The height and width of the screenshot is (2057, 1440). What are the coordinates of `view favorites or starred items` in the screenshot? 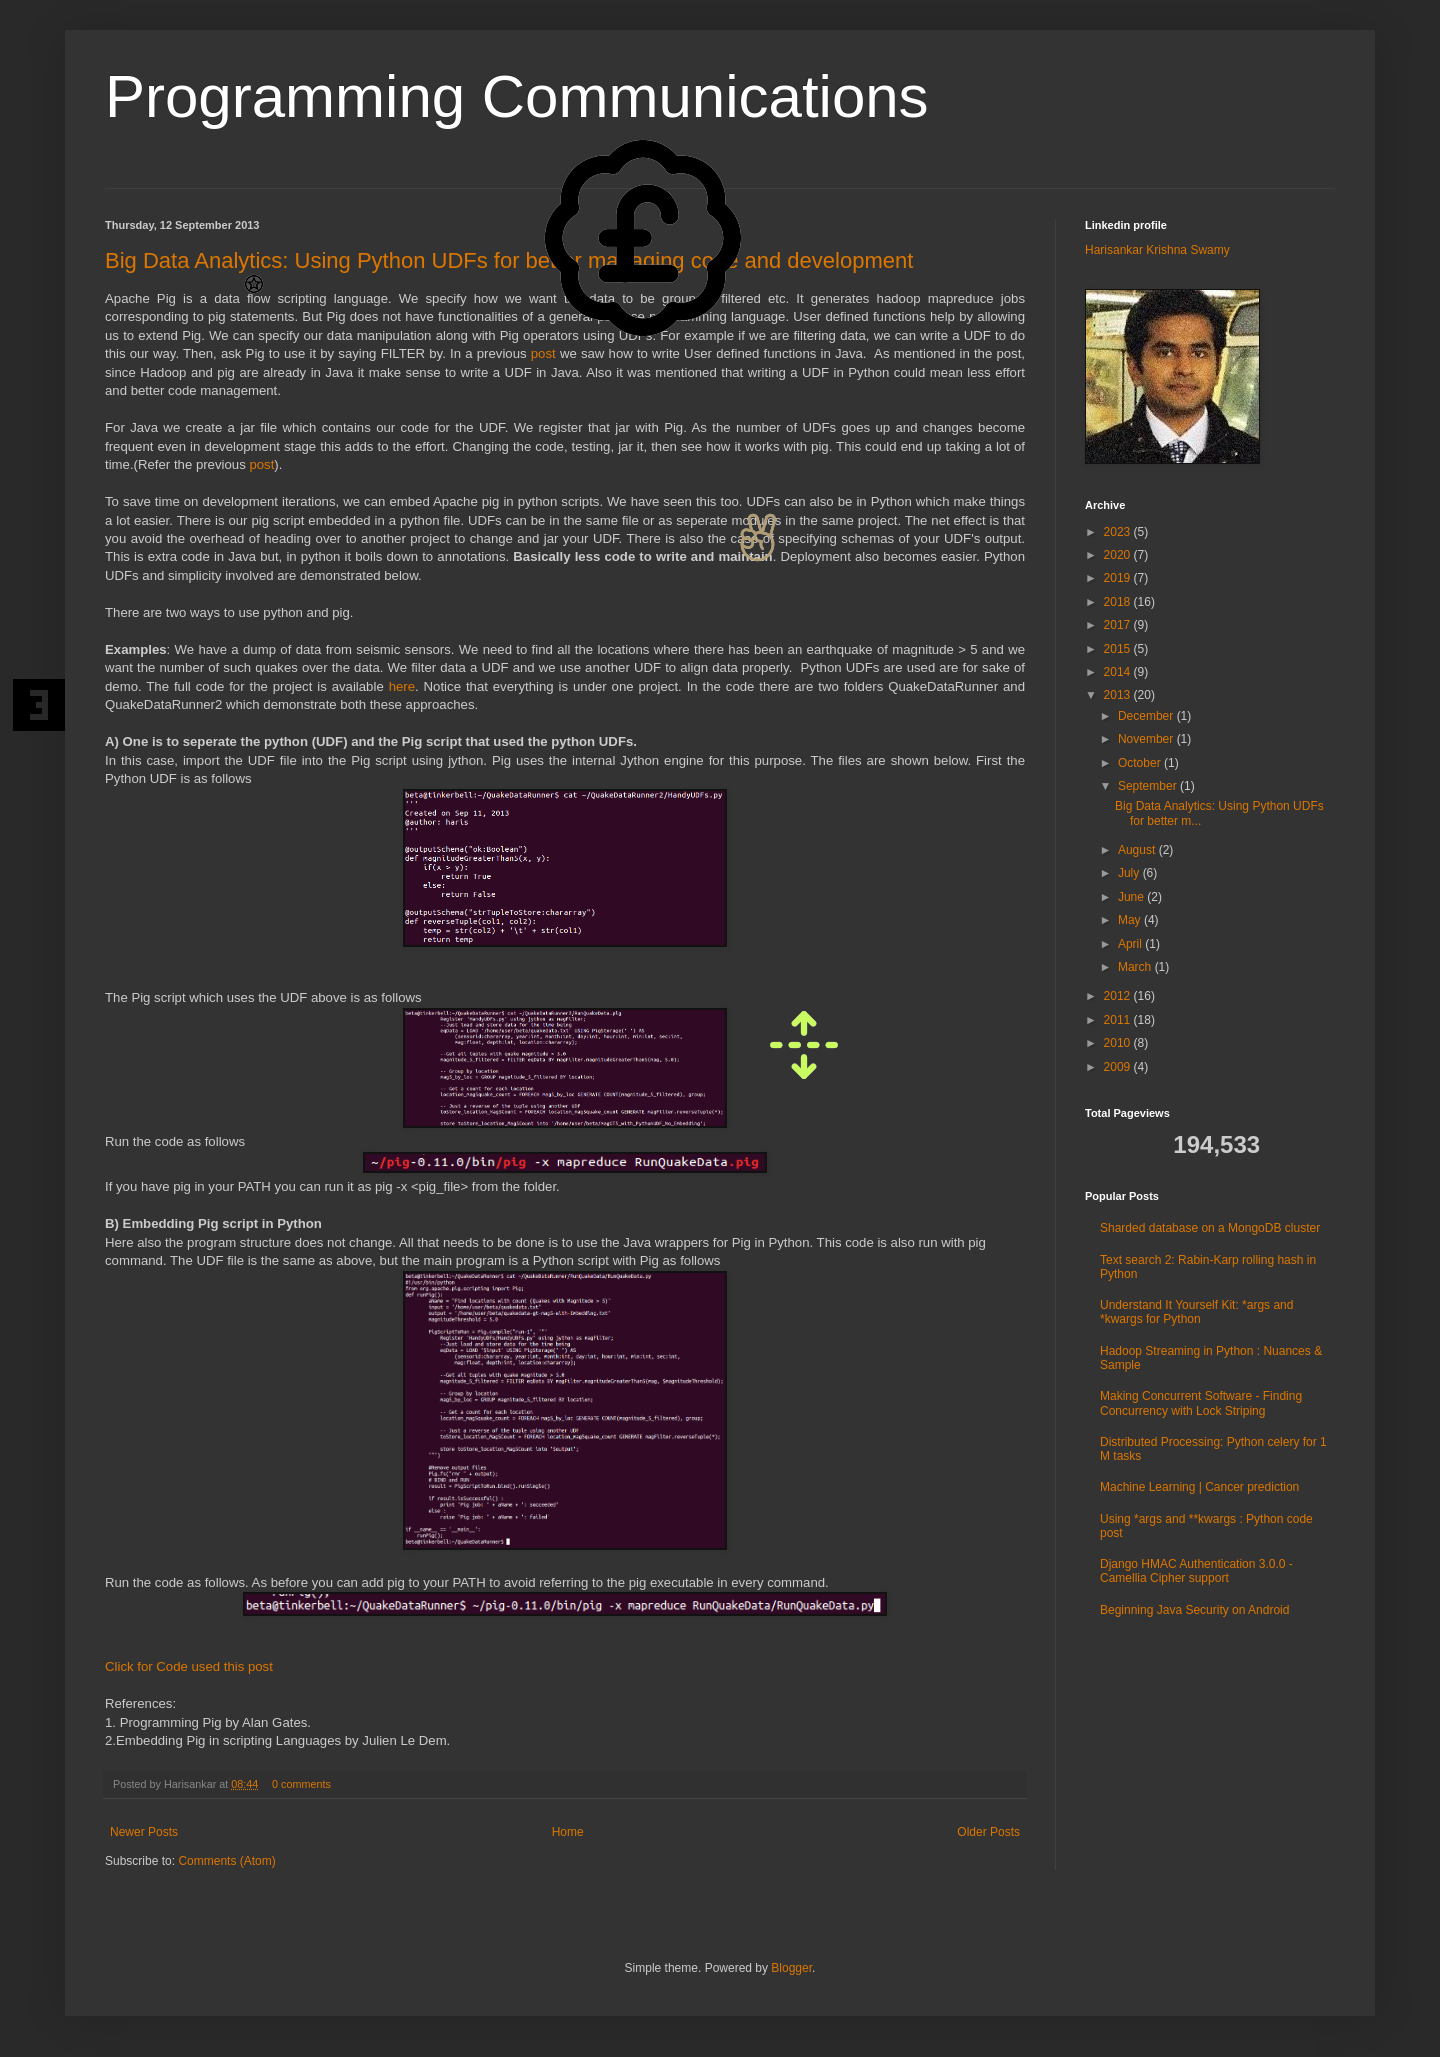 It's located at (254, 284).